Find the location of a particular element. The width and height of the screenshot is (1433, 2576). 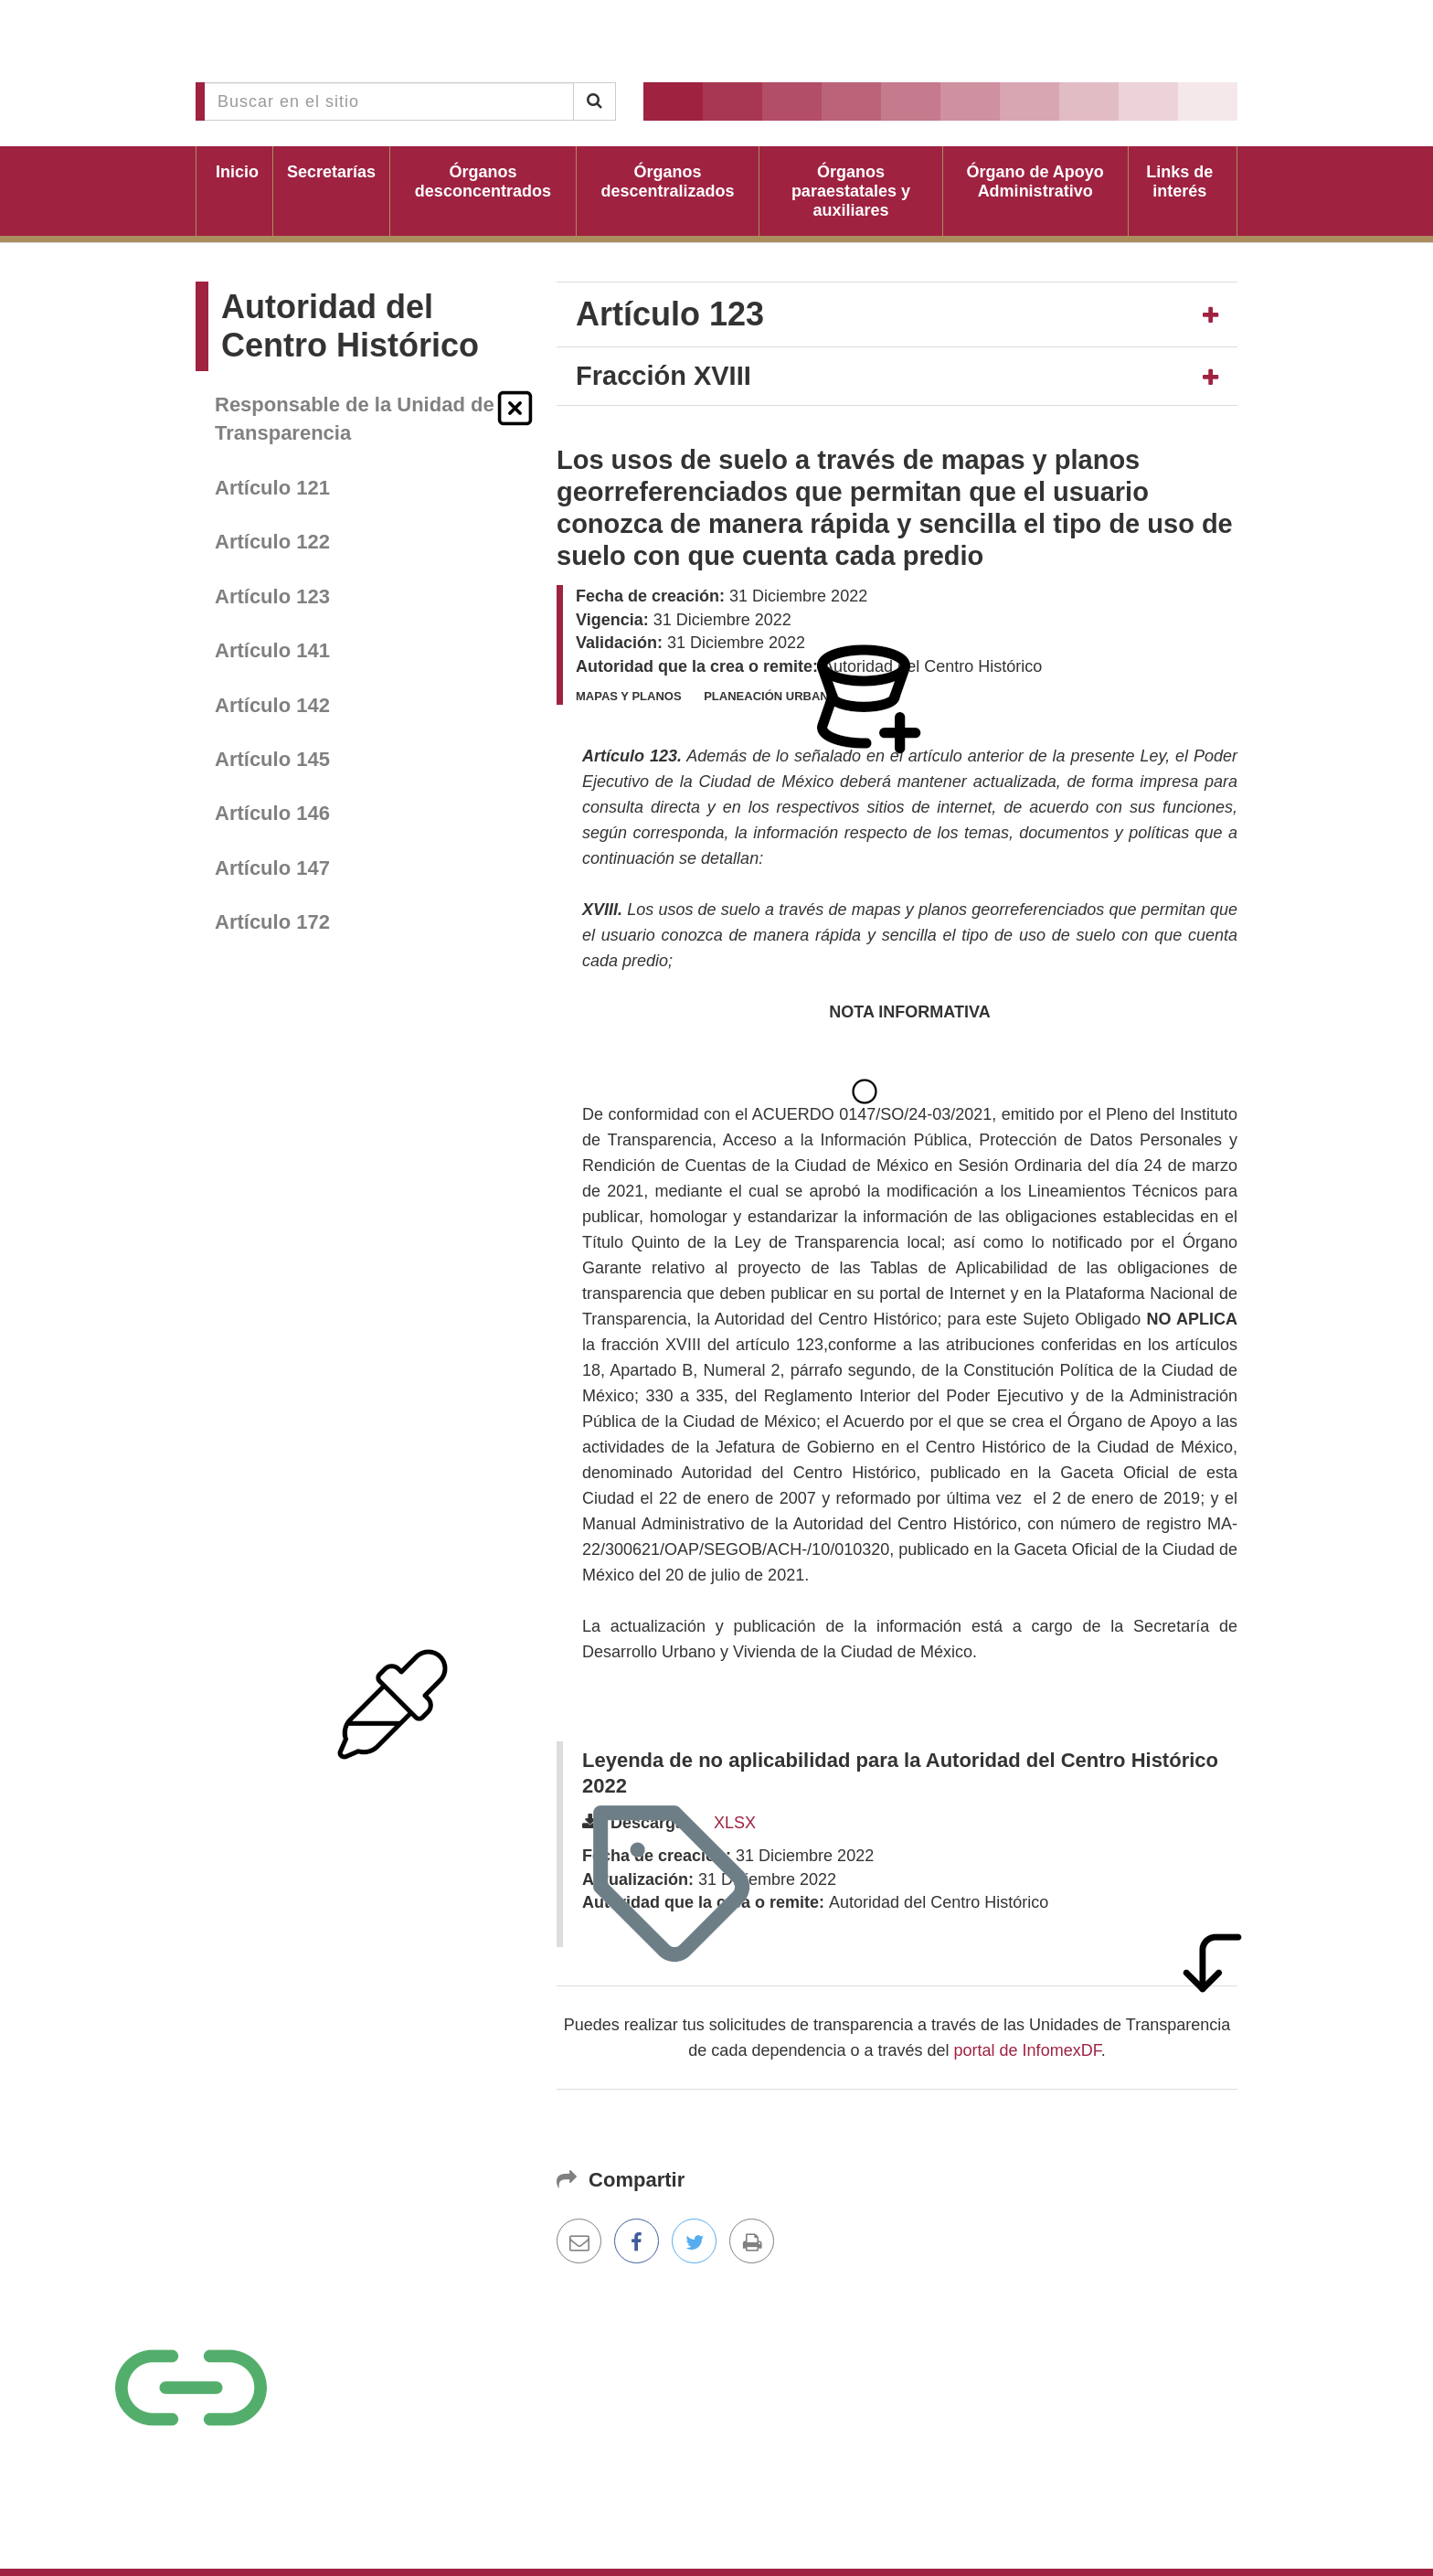

copy or share a link is located at coordinates (191, 2388).